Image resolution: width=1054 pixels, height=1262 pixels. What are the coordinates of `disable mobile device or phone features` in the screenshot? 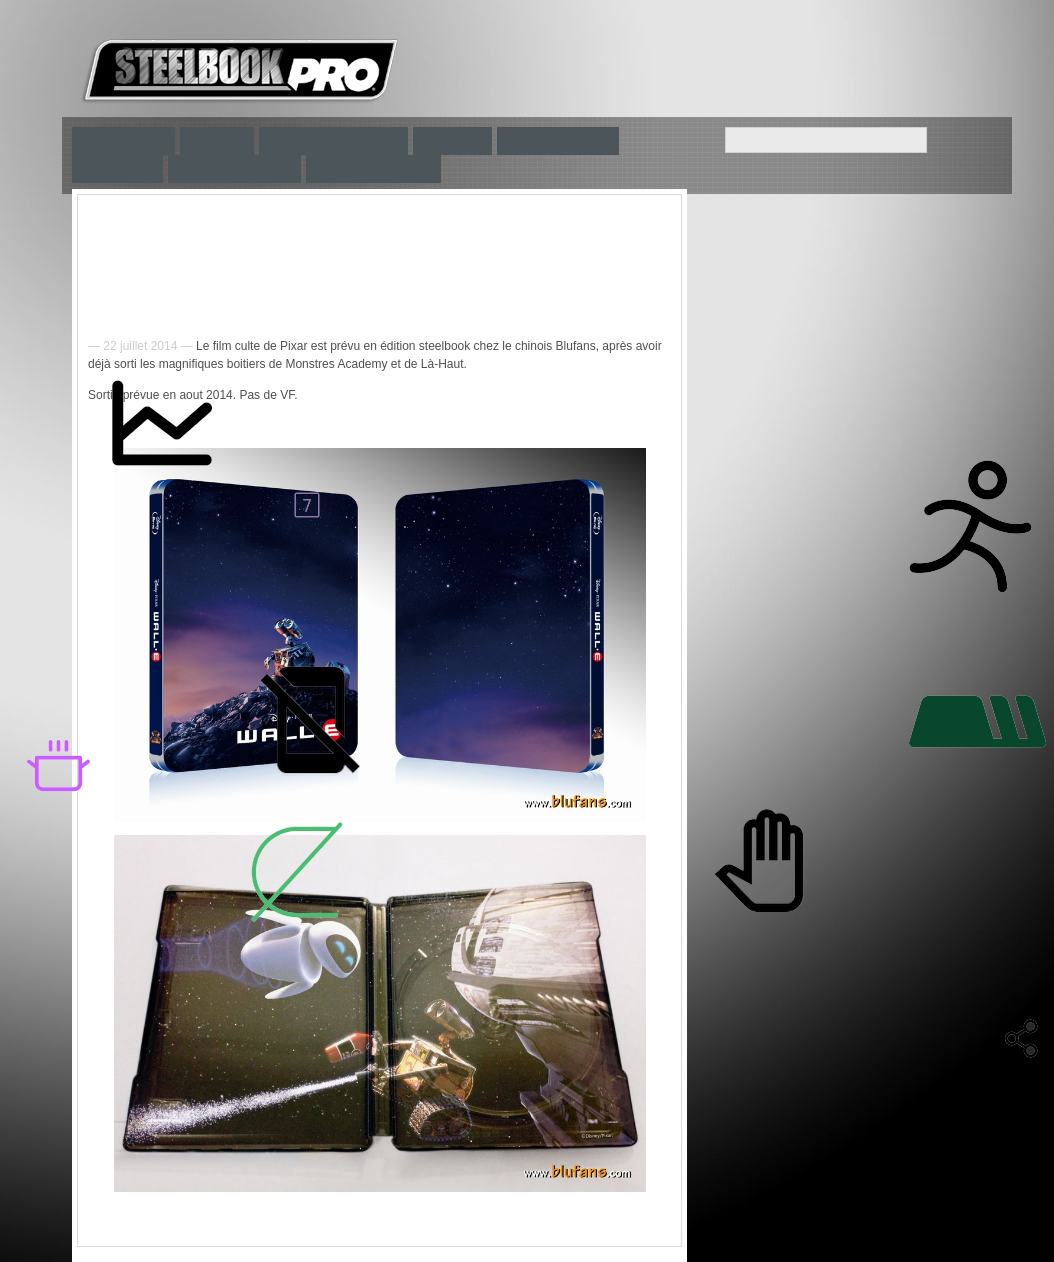 It's located at (311, 720).